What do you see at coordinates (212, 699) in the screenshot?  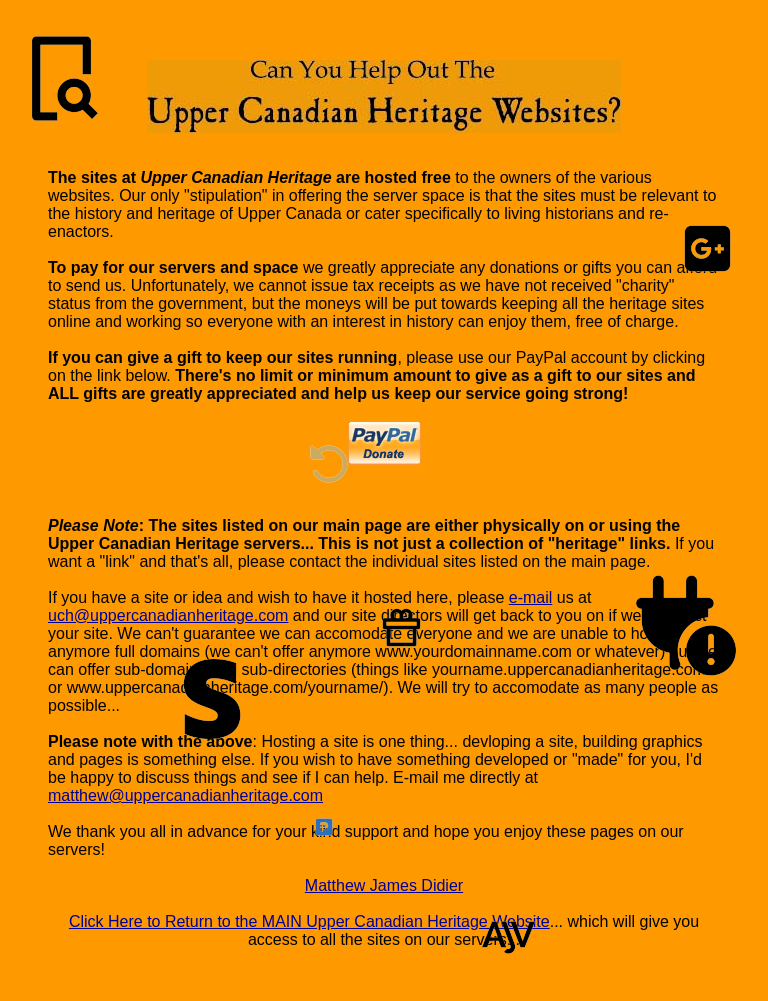 I see `stripe payment integration` at bounding box center [212, 699].